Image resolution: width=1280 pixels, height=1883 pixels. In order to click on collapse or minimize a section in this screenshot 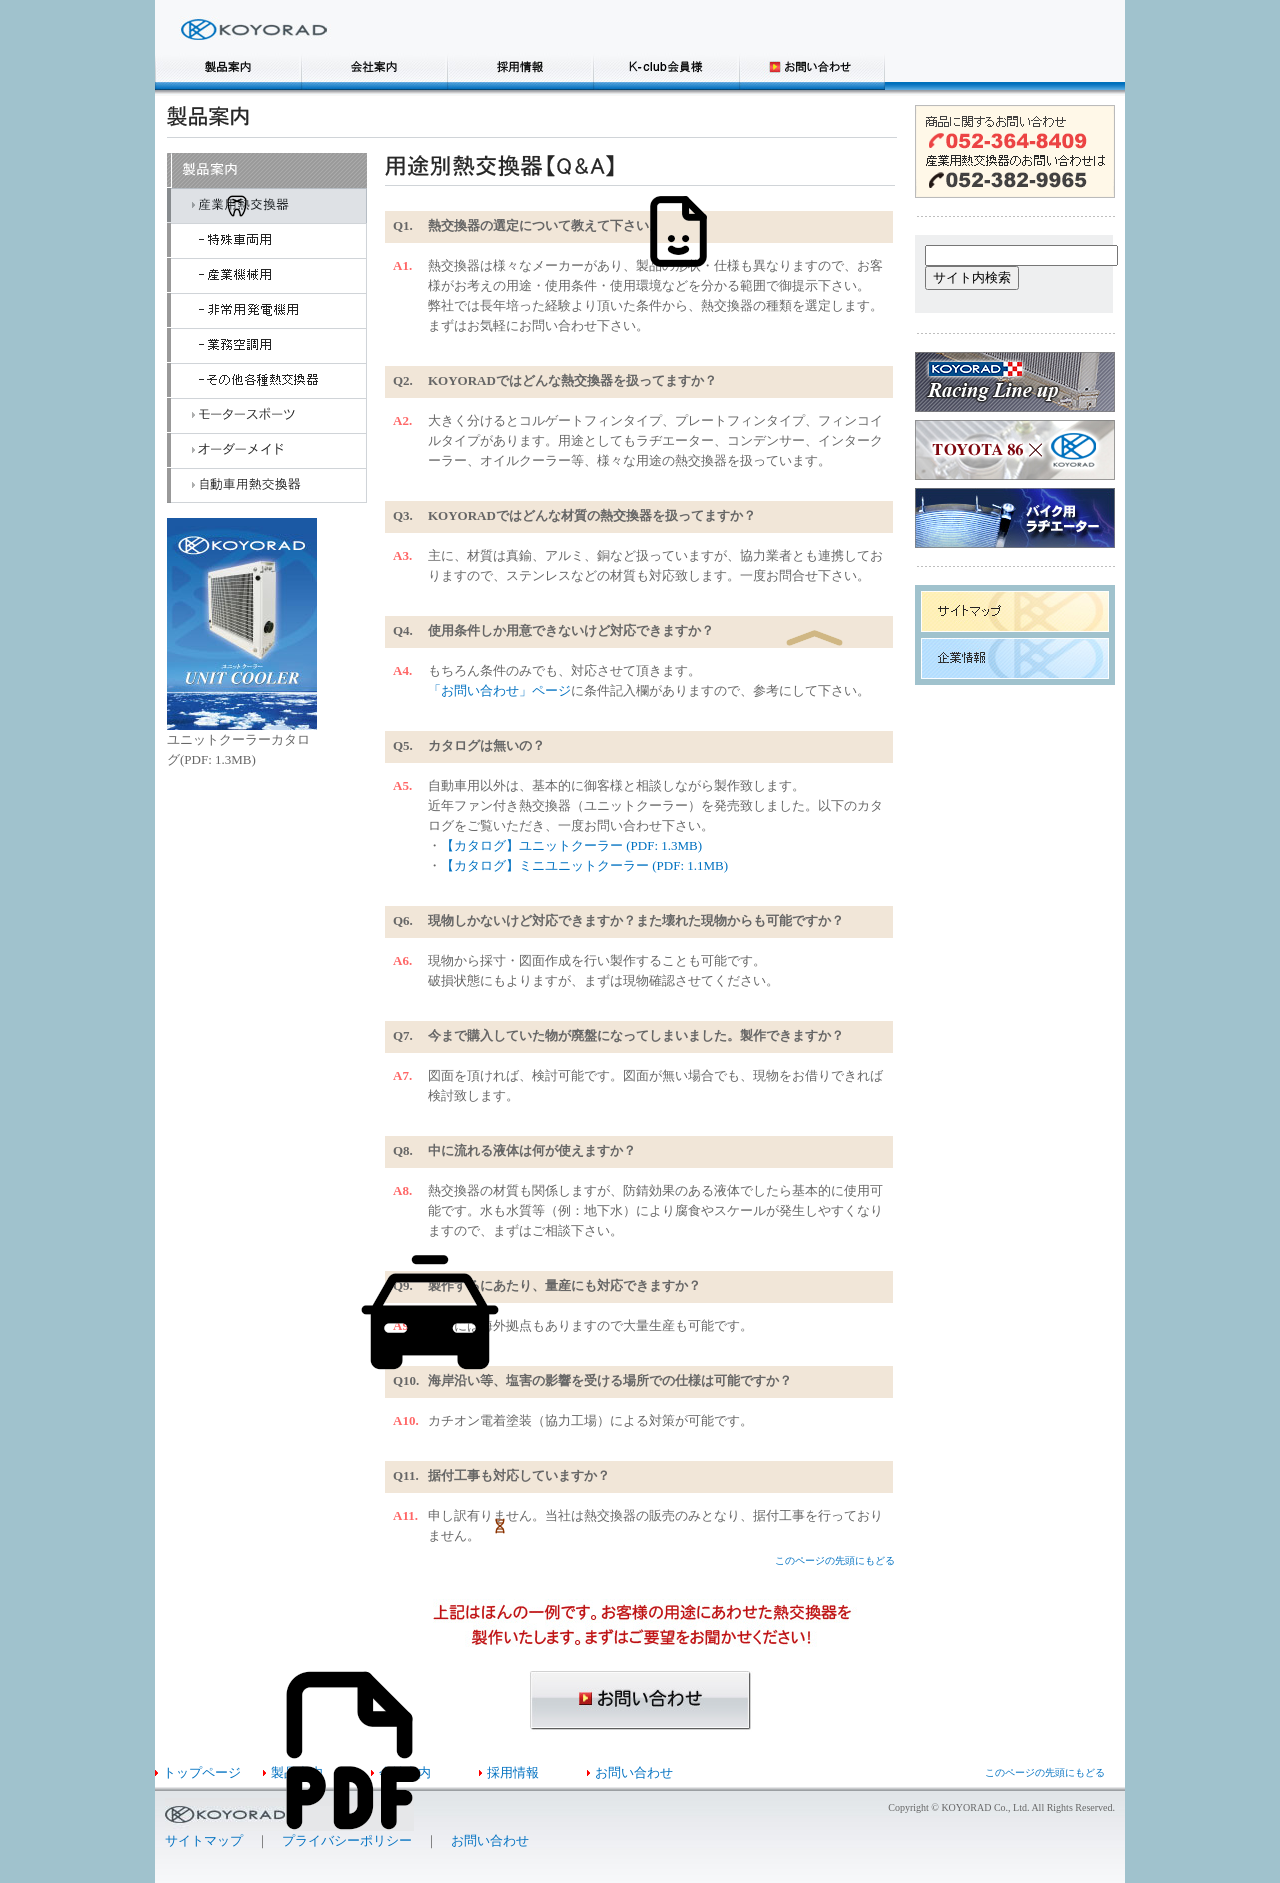, I will do `click(814, 639)`.